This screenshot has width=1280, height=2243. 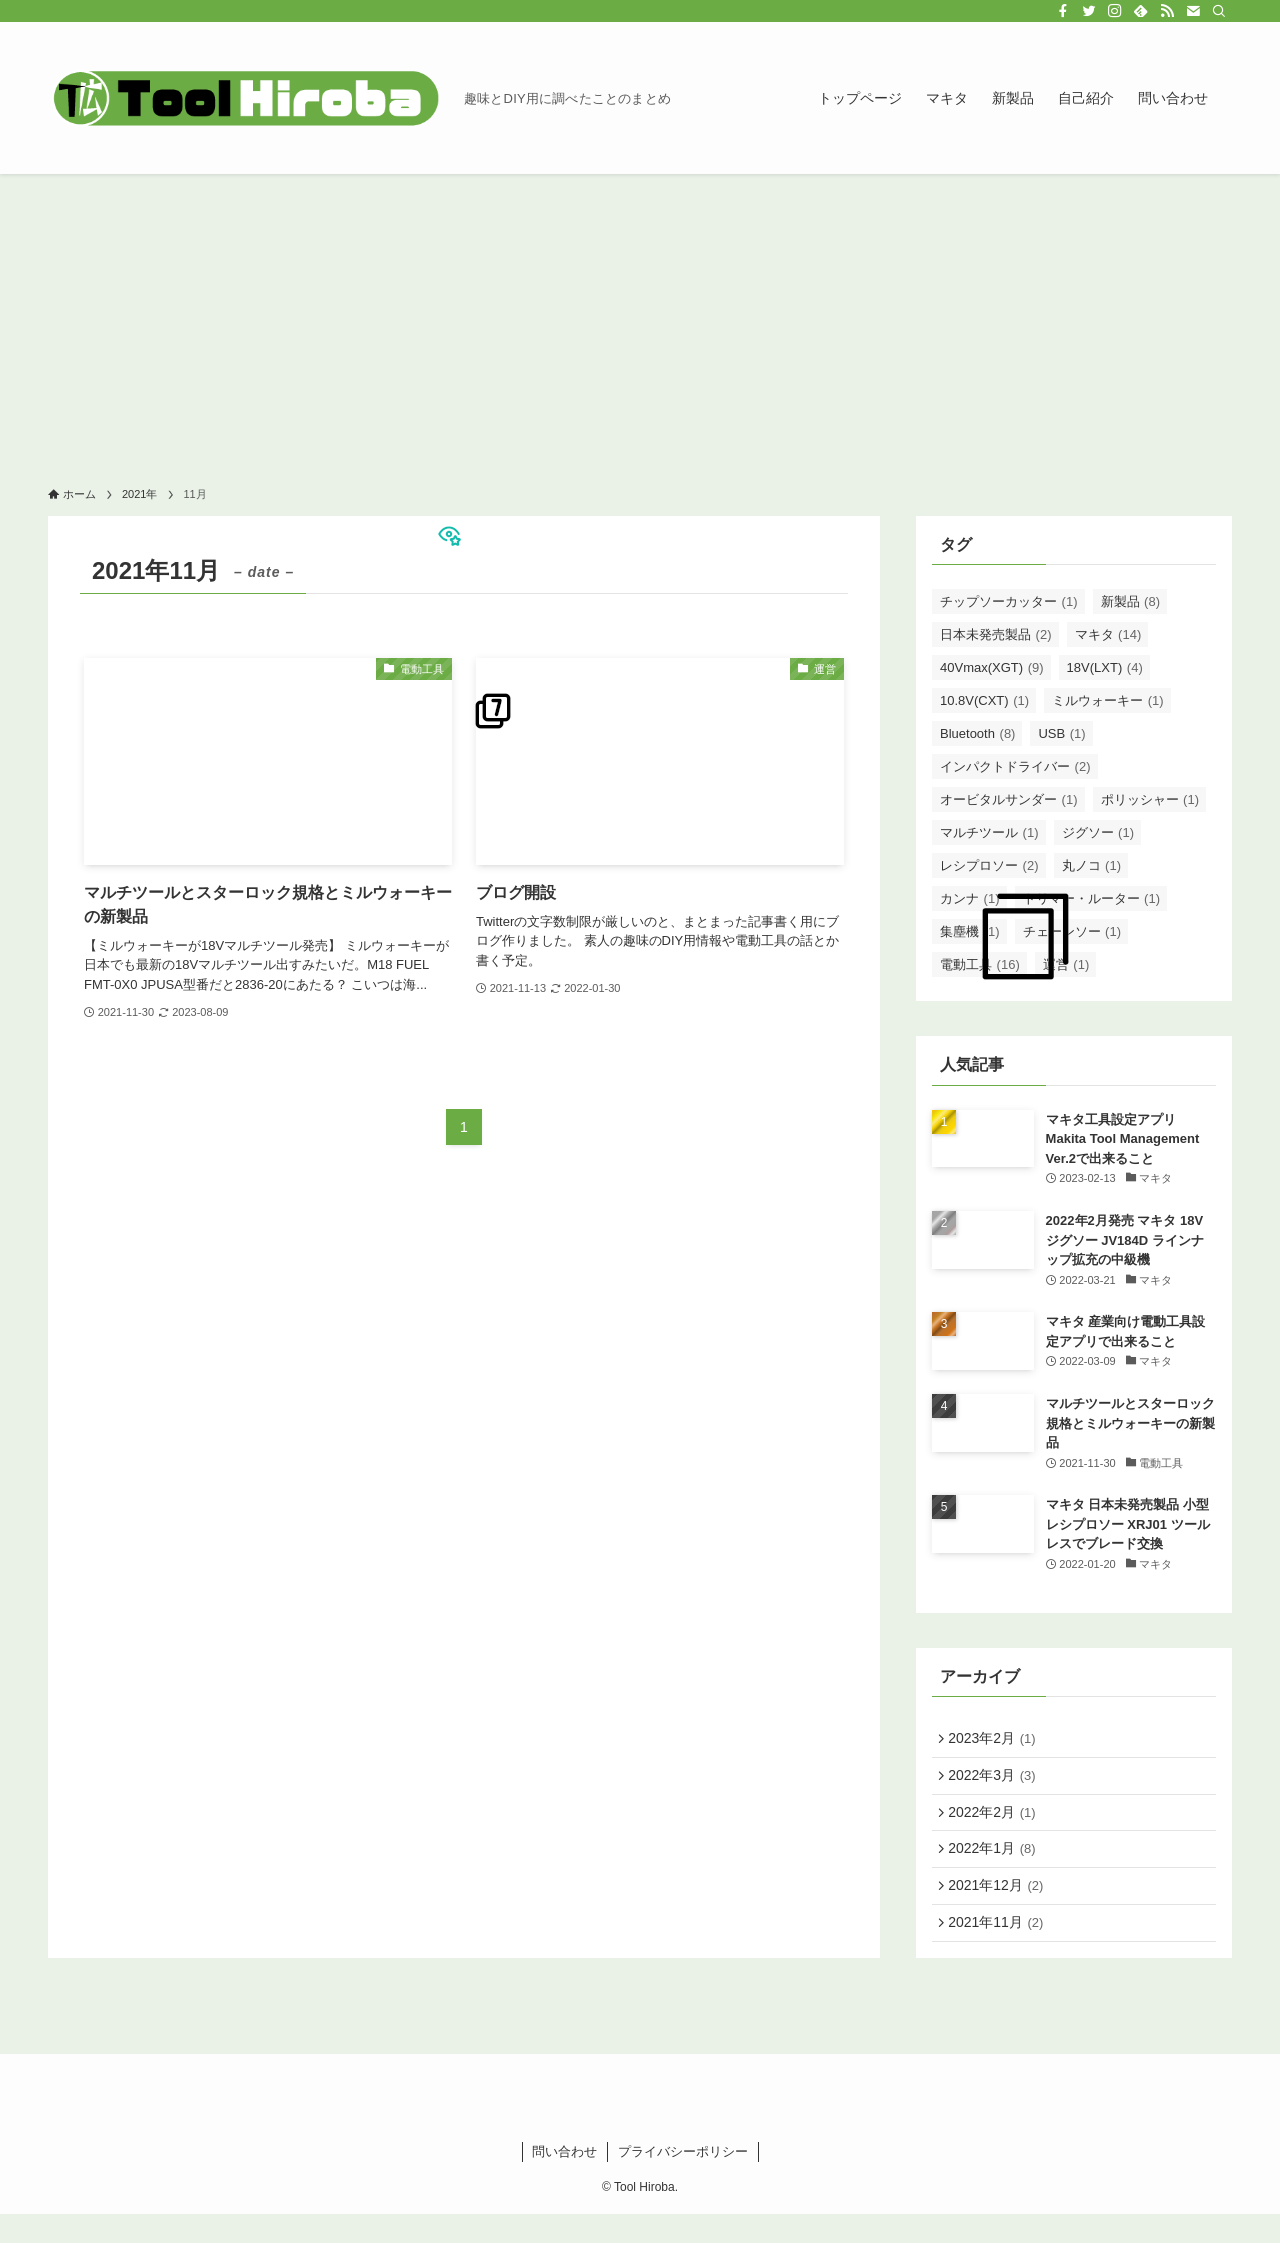 I want to click on add to favorites or watchlist, so click(x=449, y=534).